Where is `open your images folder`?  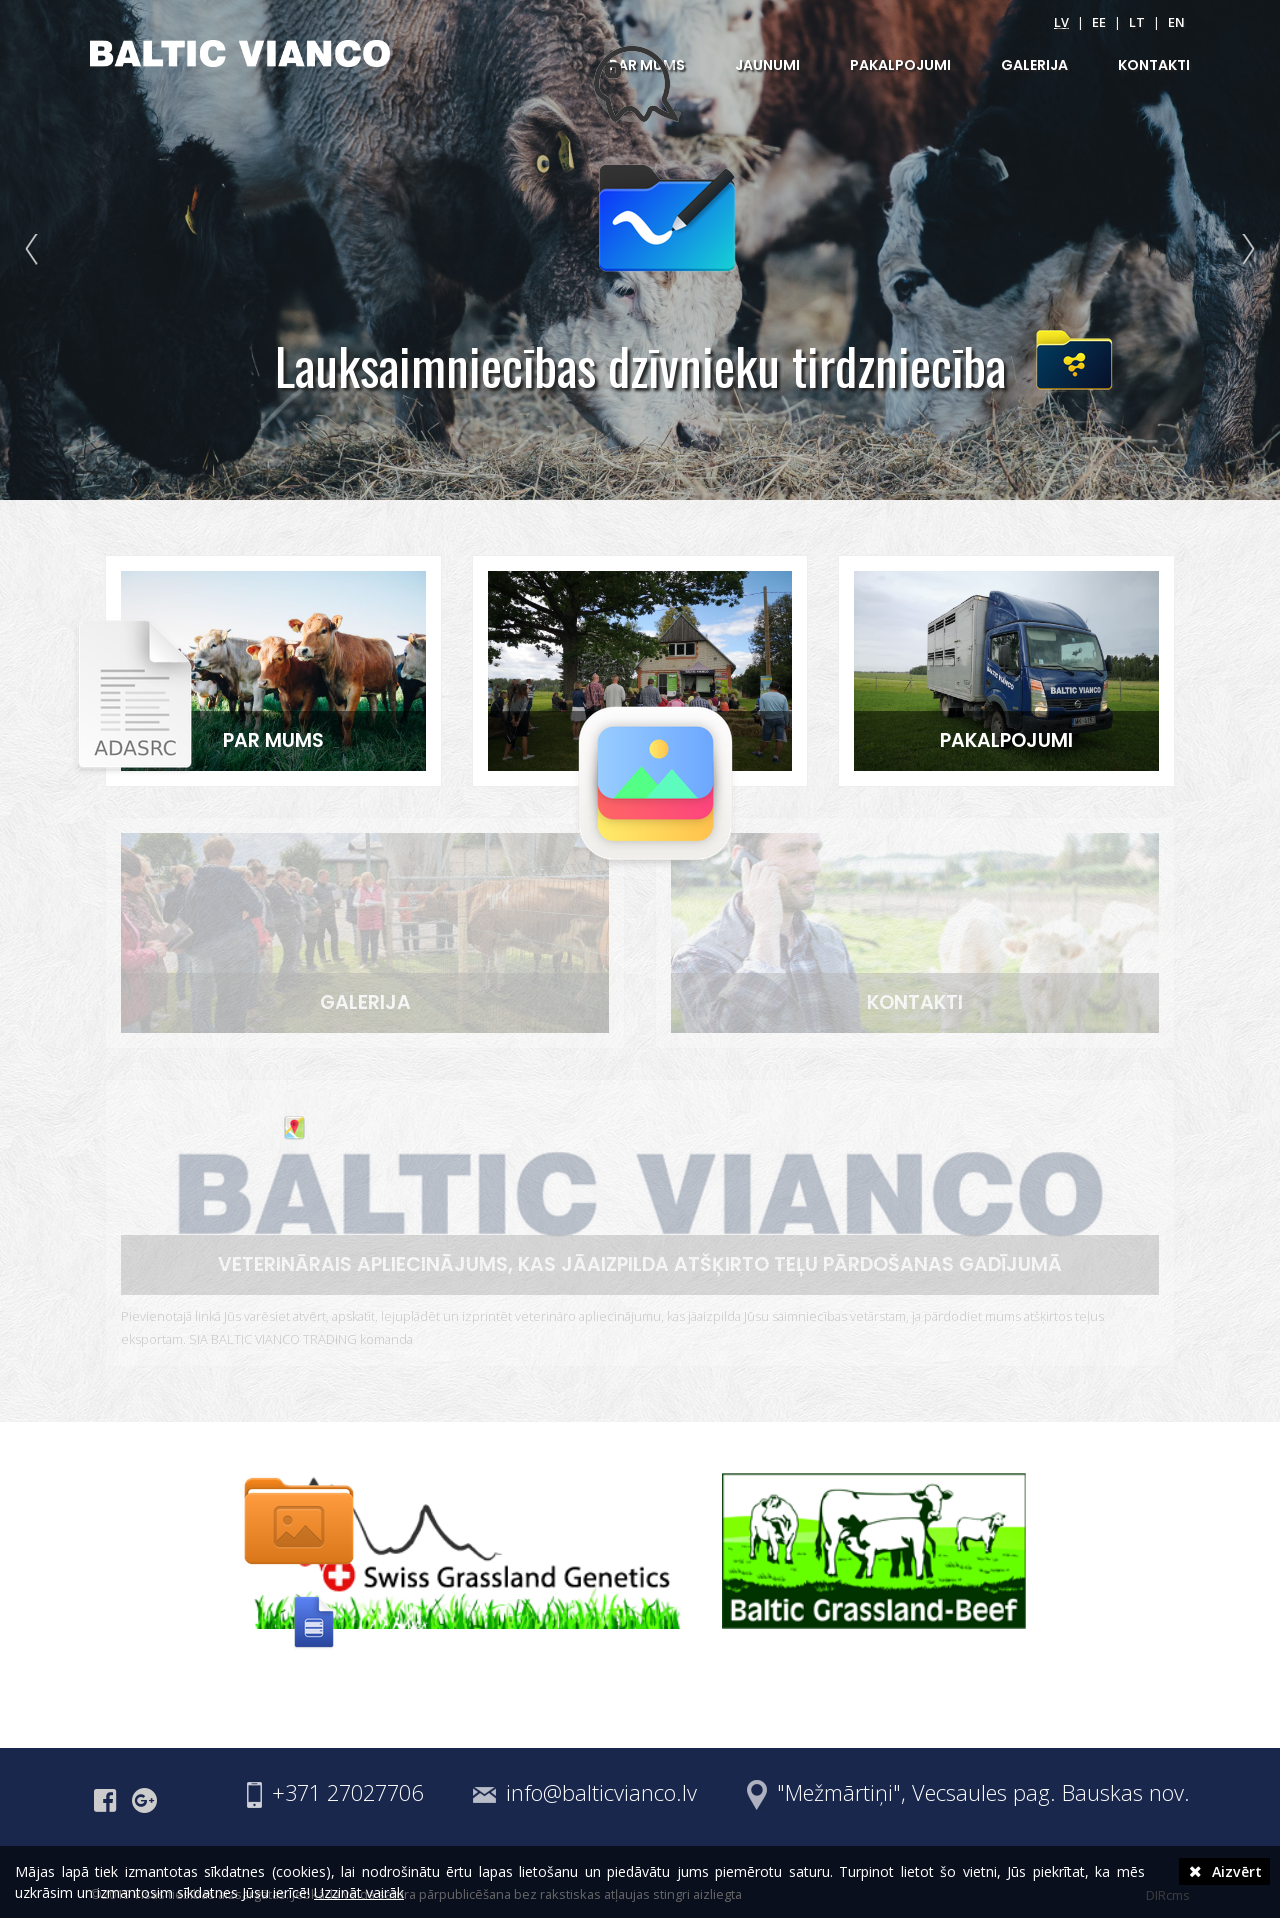
open your images folder is located at coordinates (299, 1521).